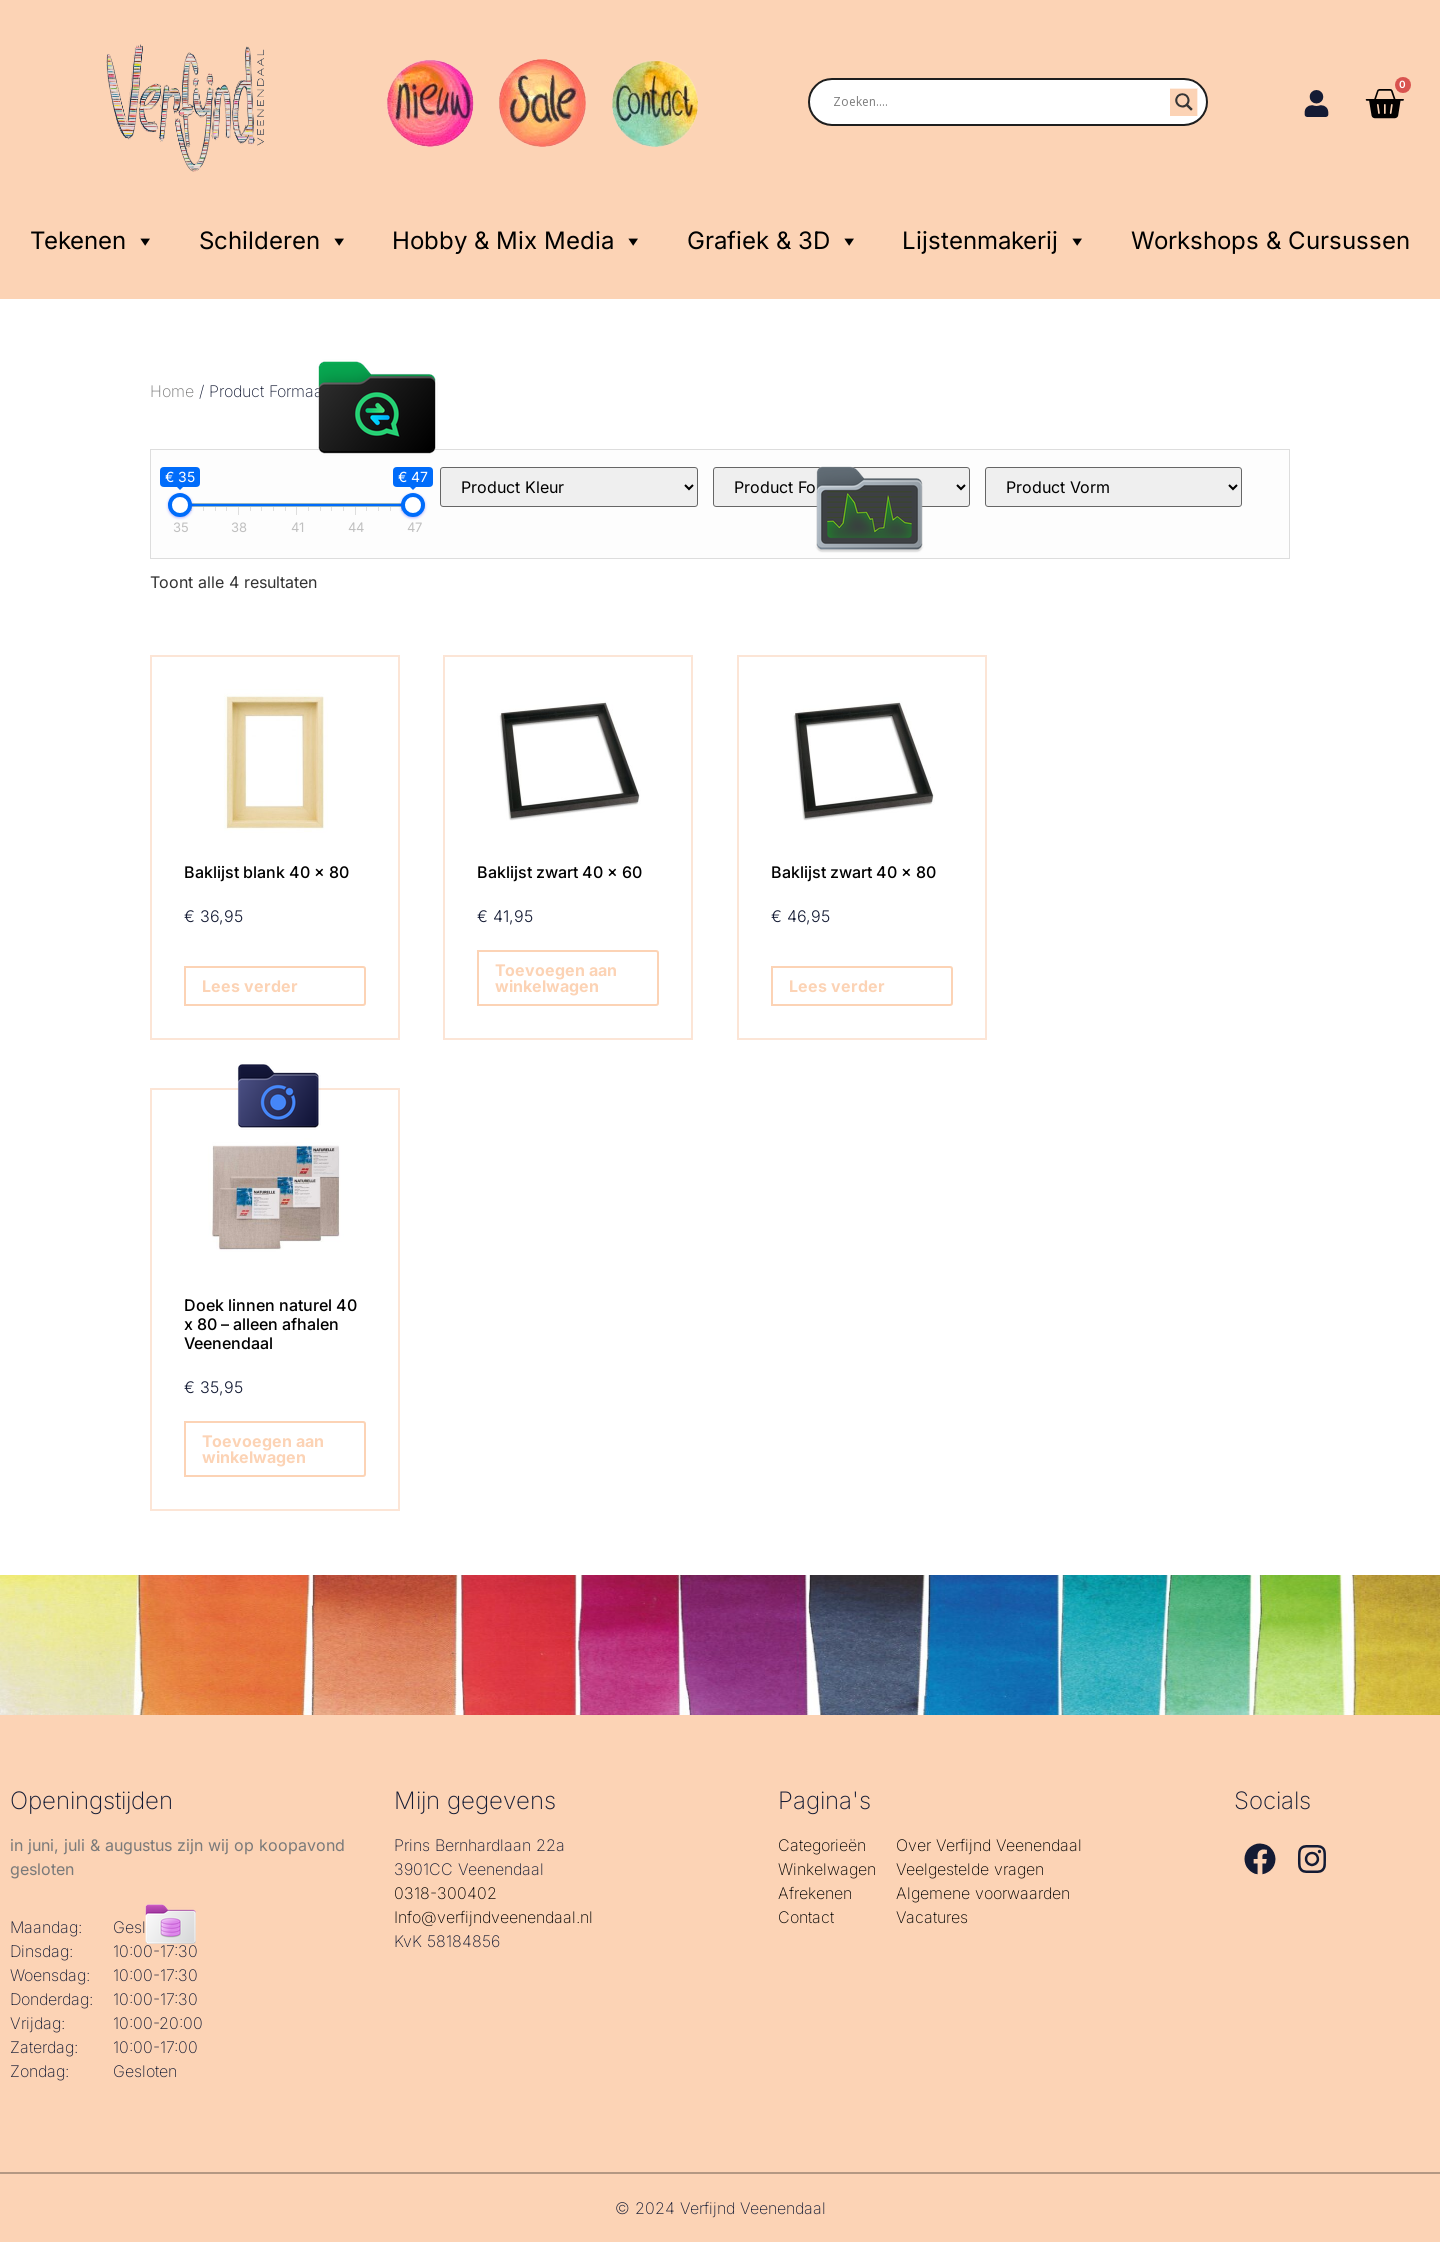  Describe the element at coordinates (170, 1925) in the screenshot. I see `open folder containing LibreOffice Base database files` at that location.